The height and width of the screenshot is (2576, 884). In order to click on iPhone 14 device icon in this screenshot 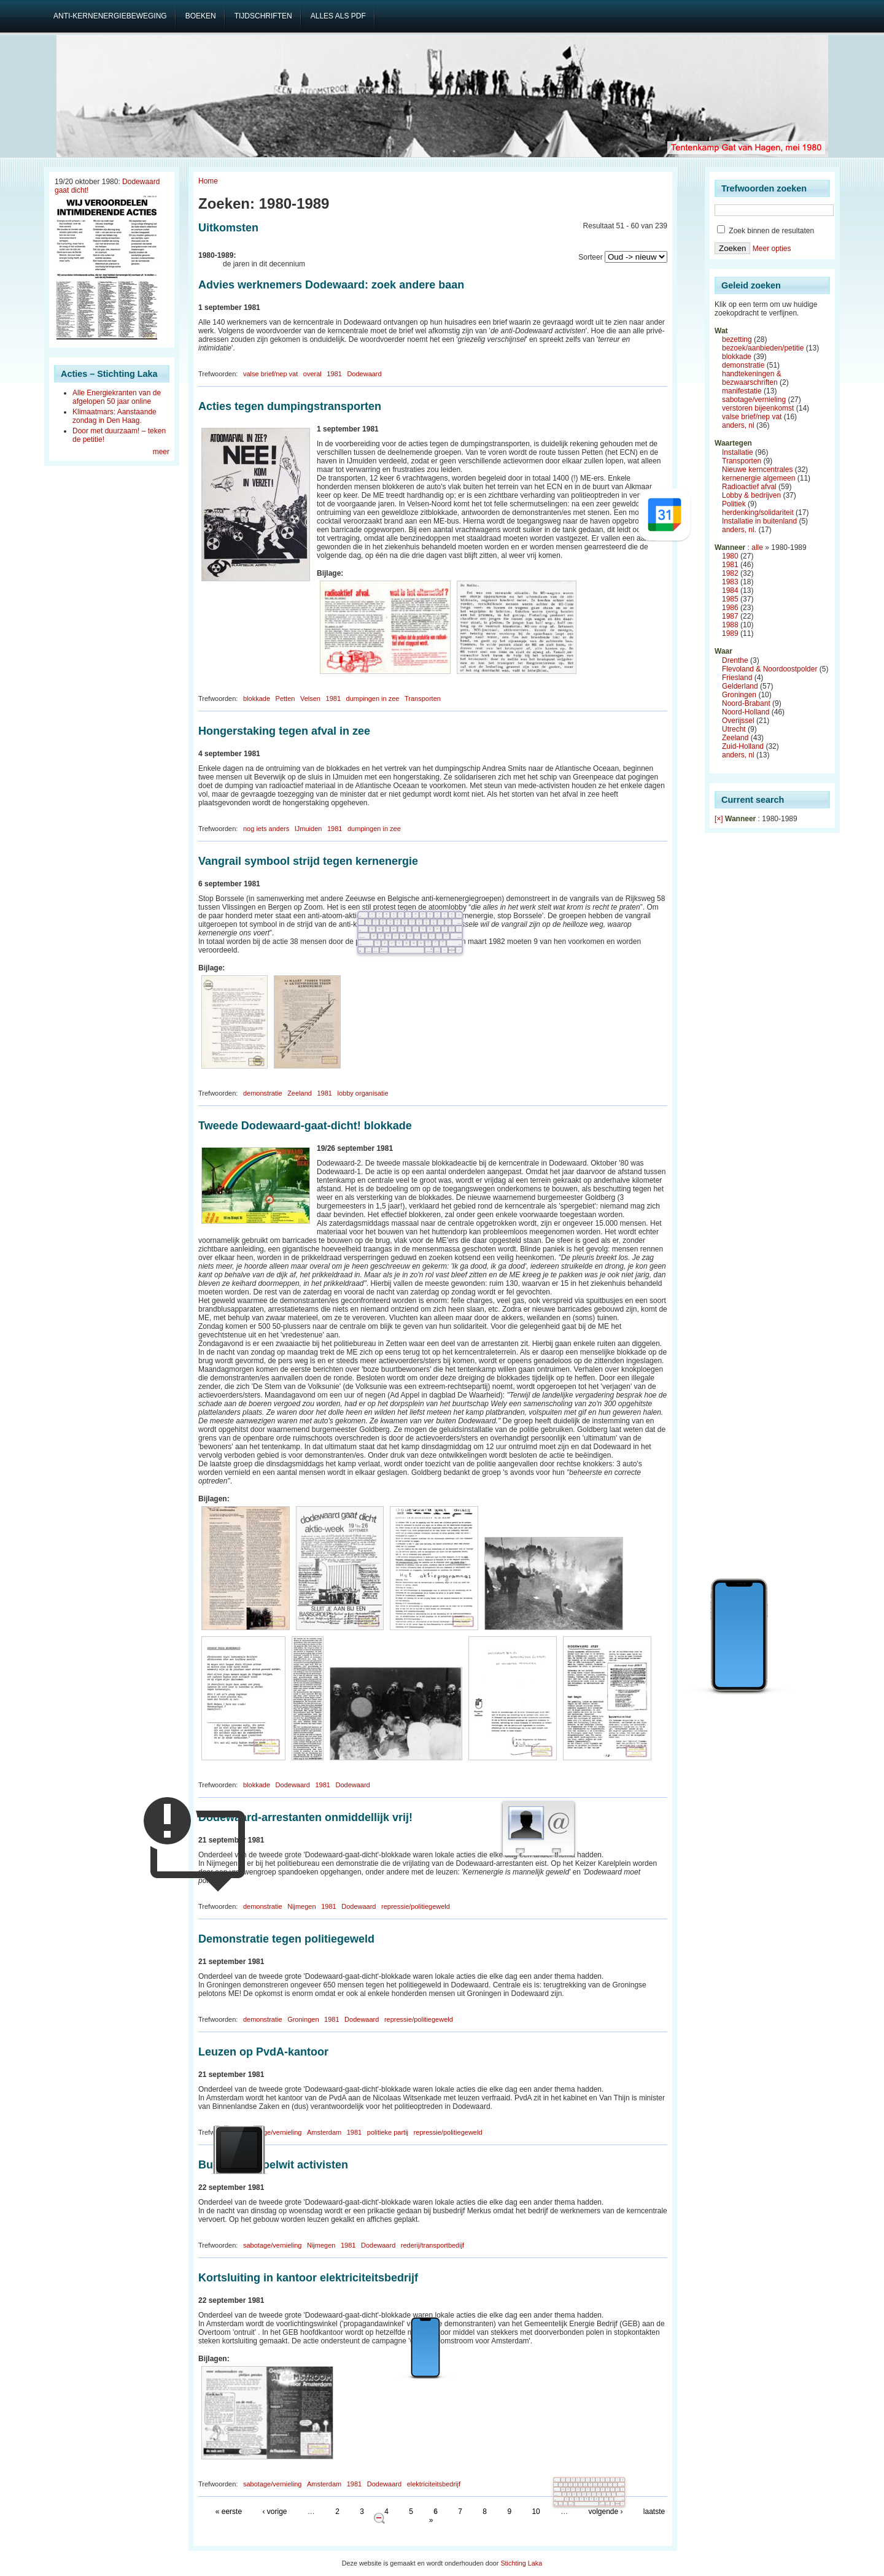, I will do `click(425, 2348)`.